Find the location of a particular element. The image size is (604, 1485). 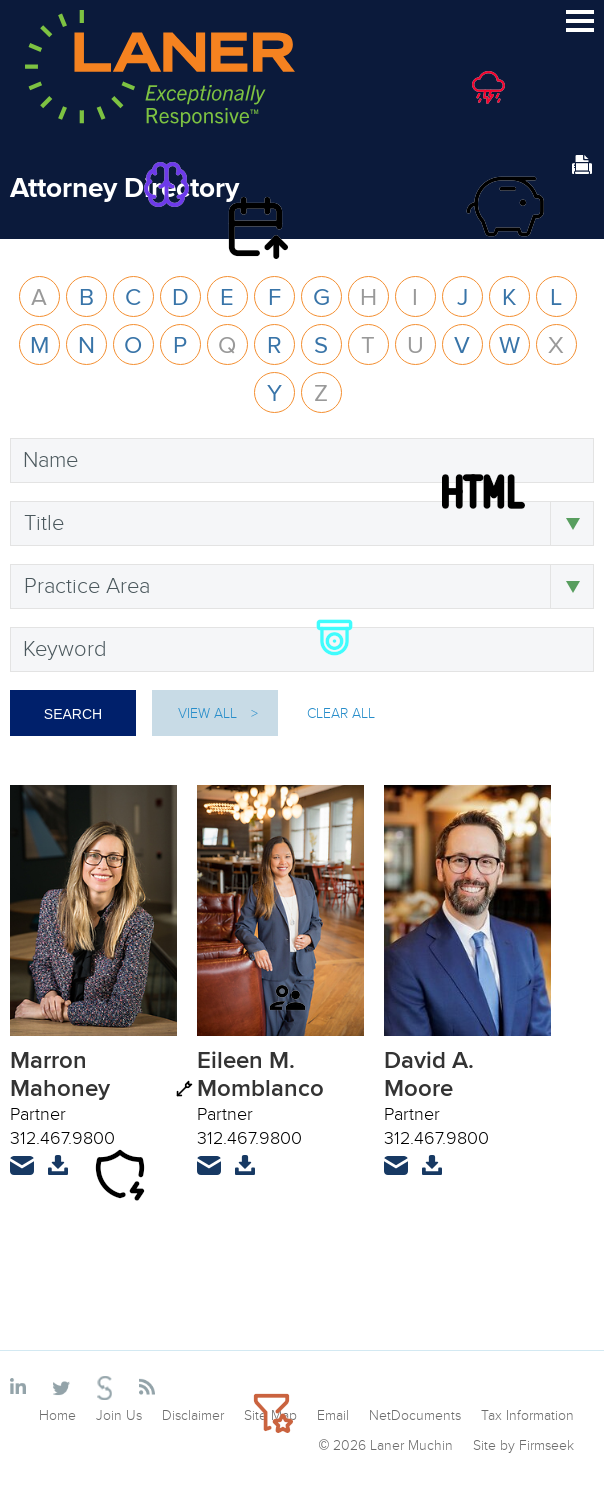

access AI or smart features is located at coordinates (166, 184).